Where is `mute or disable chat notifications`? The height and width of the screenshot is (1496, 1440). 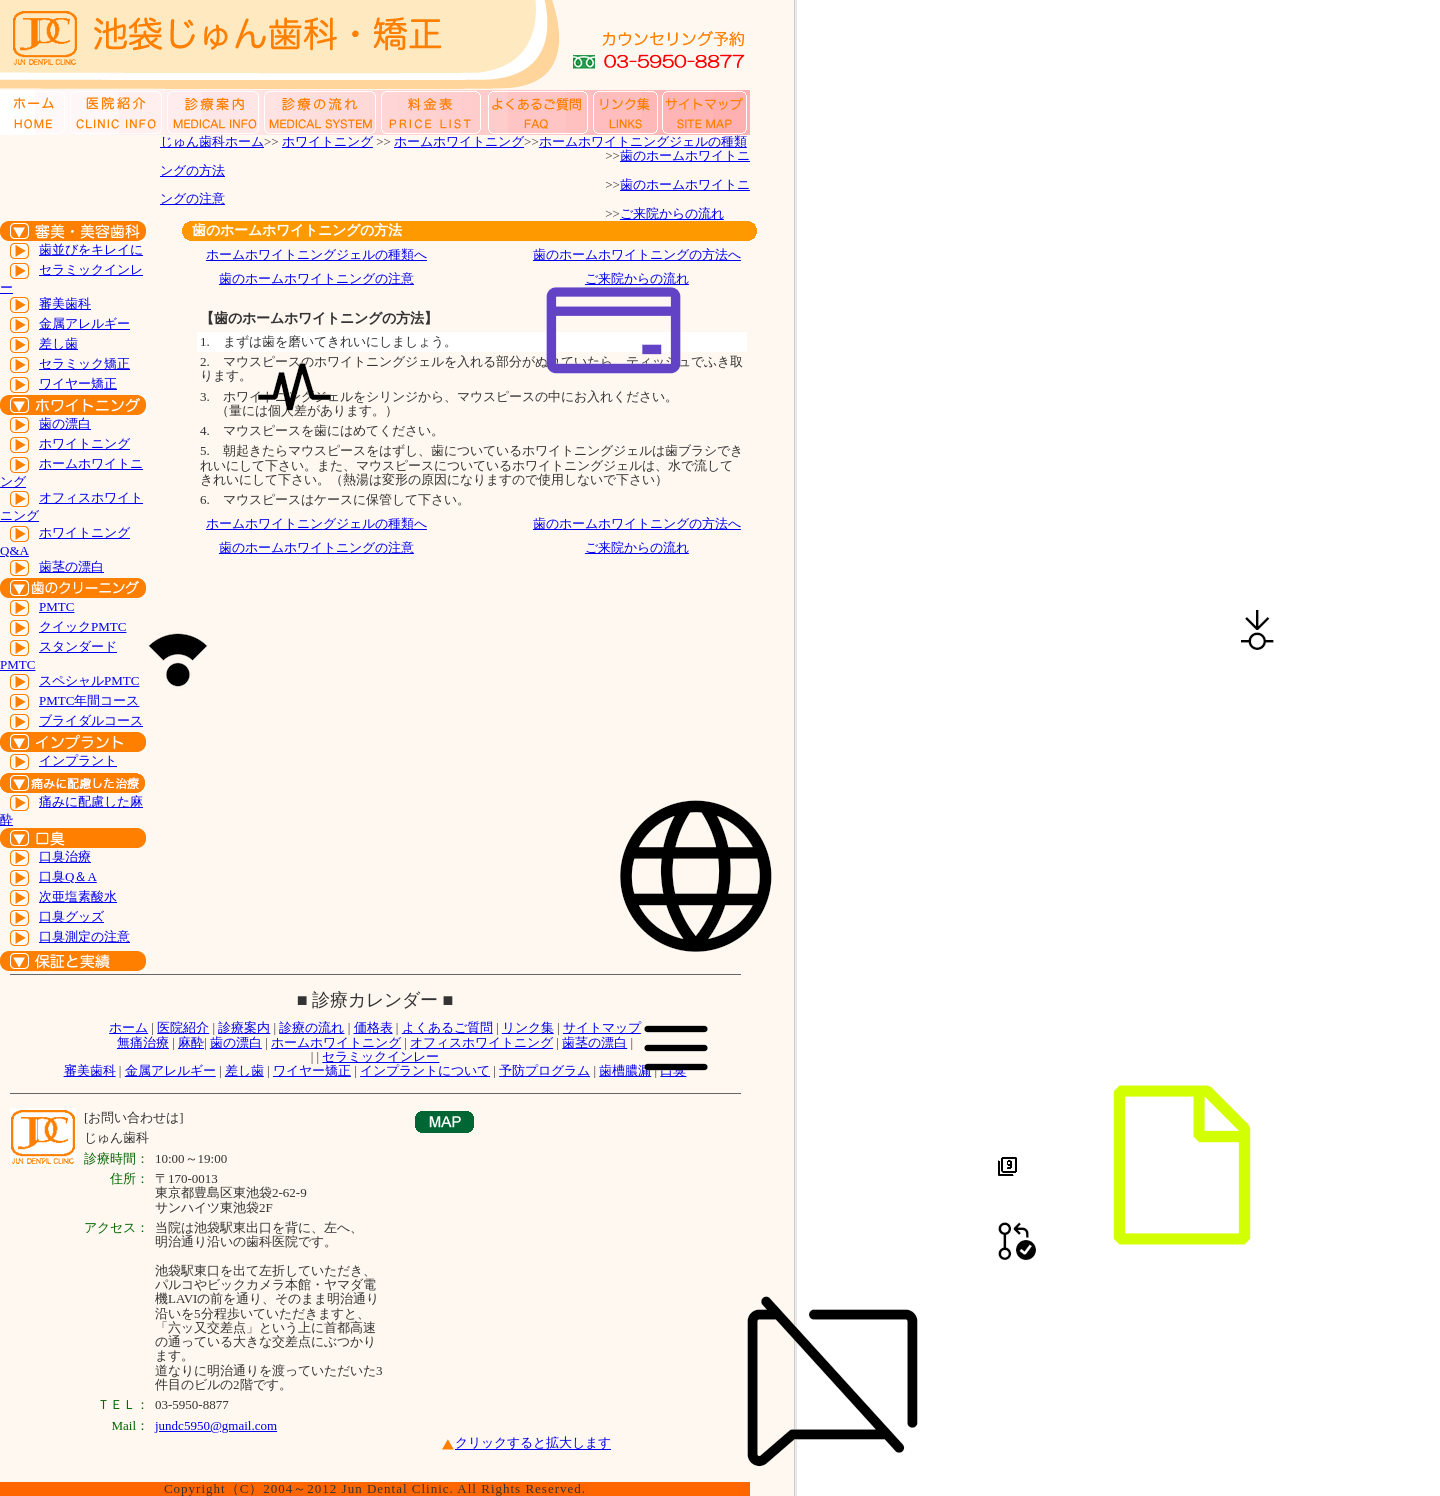 mute or disable chat notifications is located at coordinates (832, 1374).